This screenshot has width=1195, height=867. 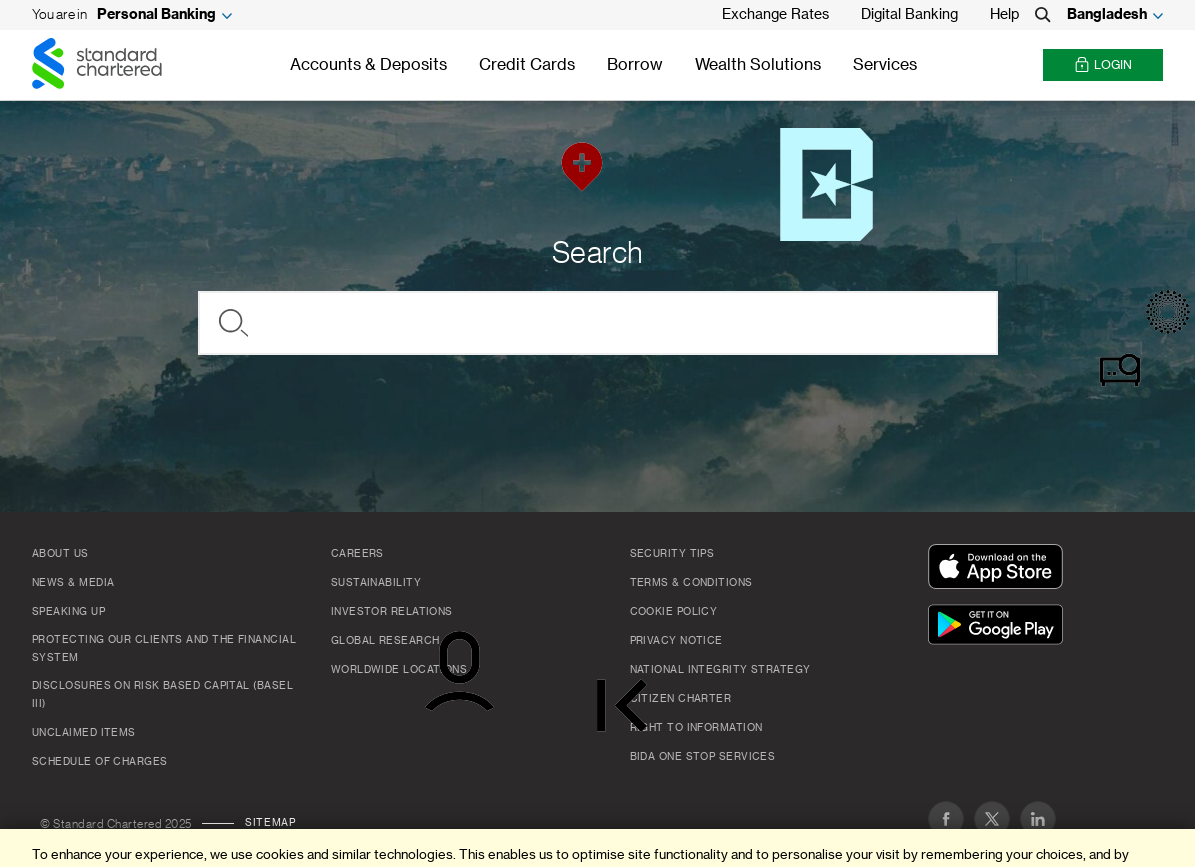 What do you see at coordinates (1120, 370) in the screenshot?
I see `start a presentation or slideshow` at bounding box center [1120, 370].